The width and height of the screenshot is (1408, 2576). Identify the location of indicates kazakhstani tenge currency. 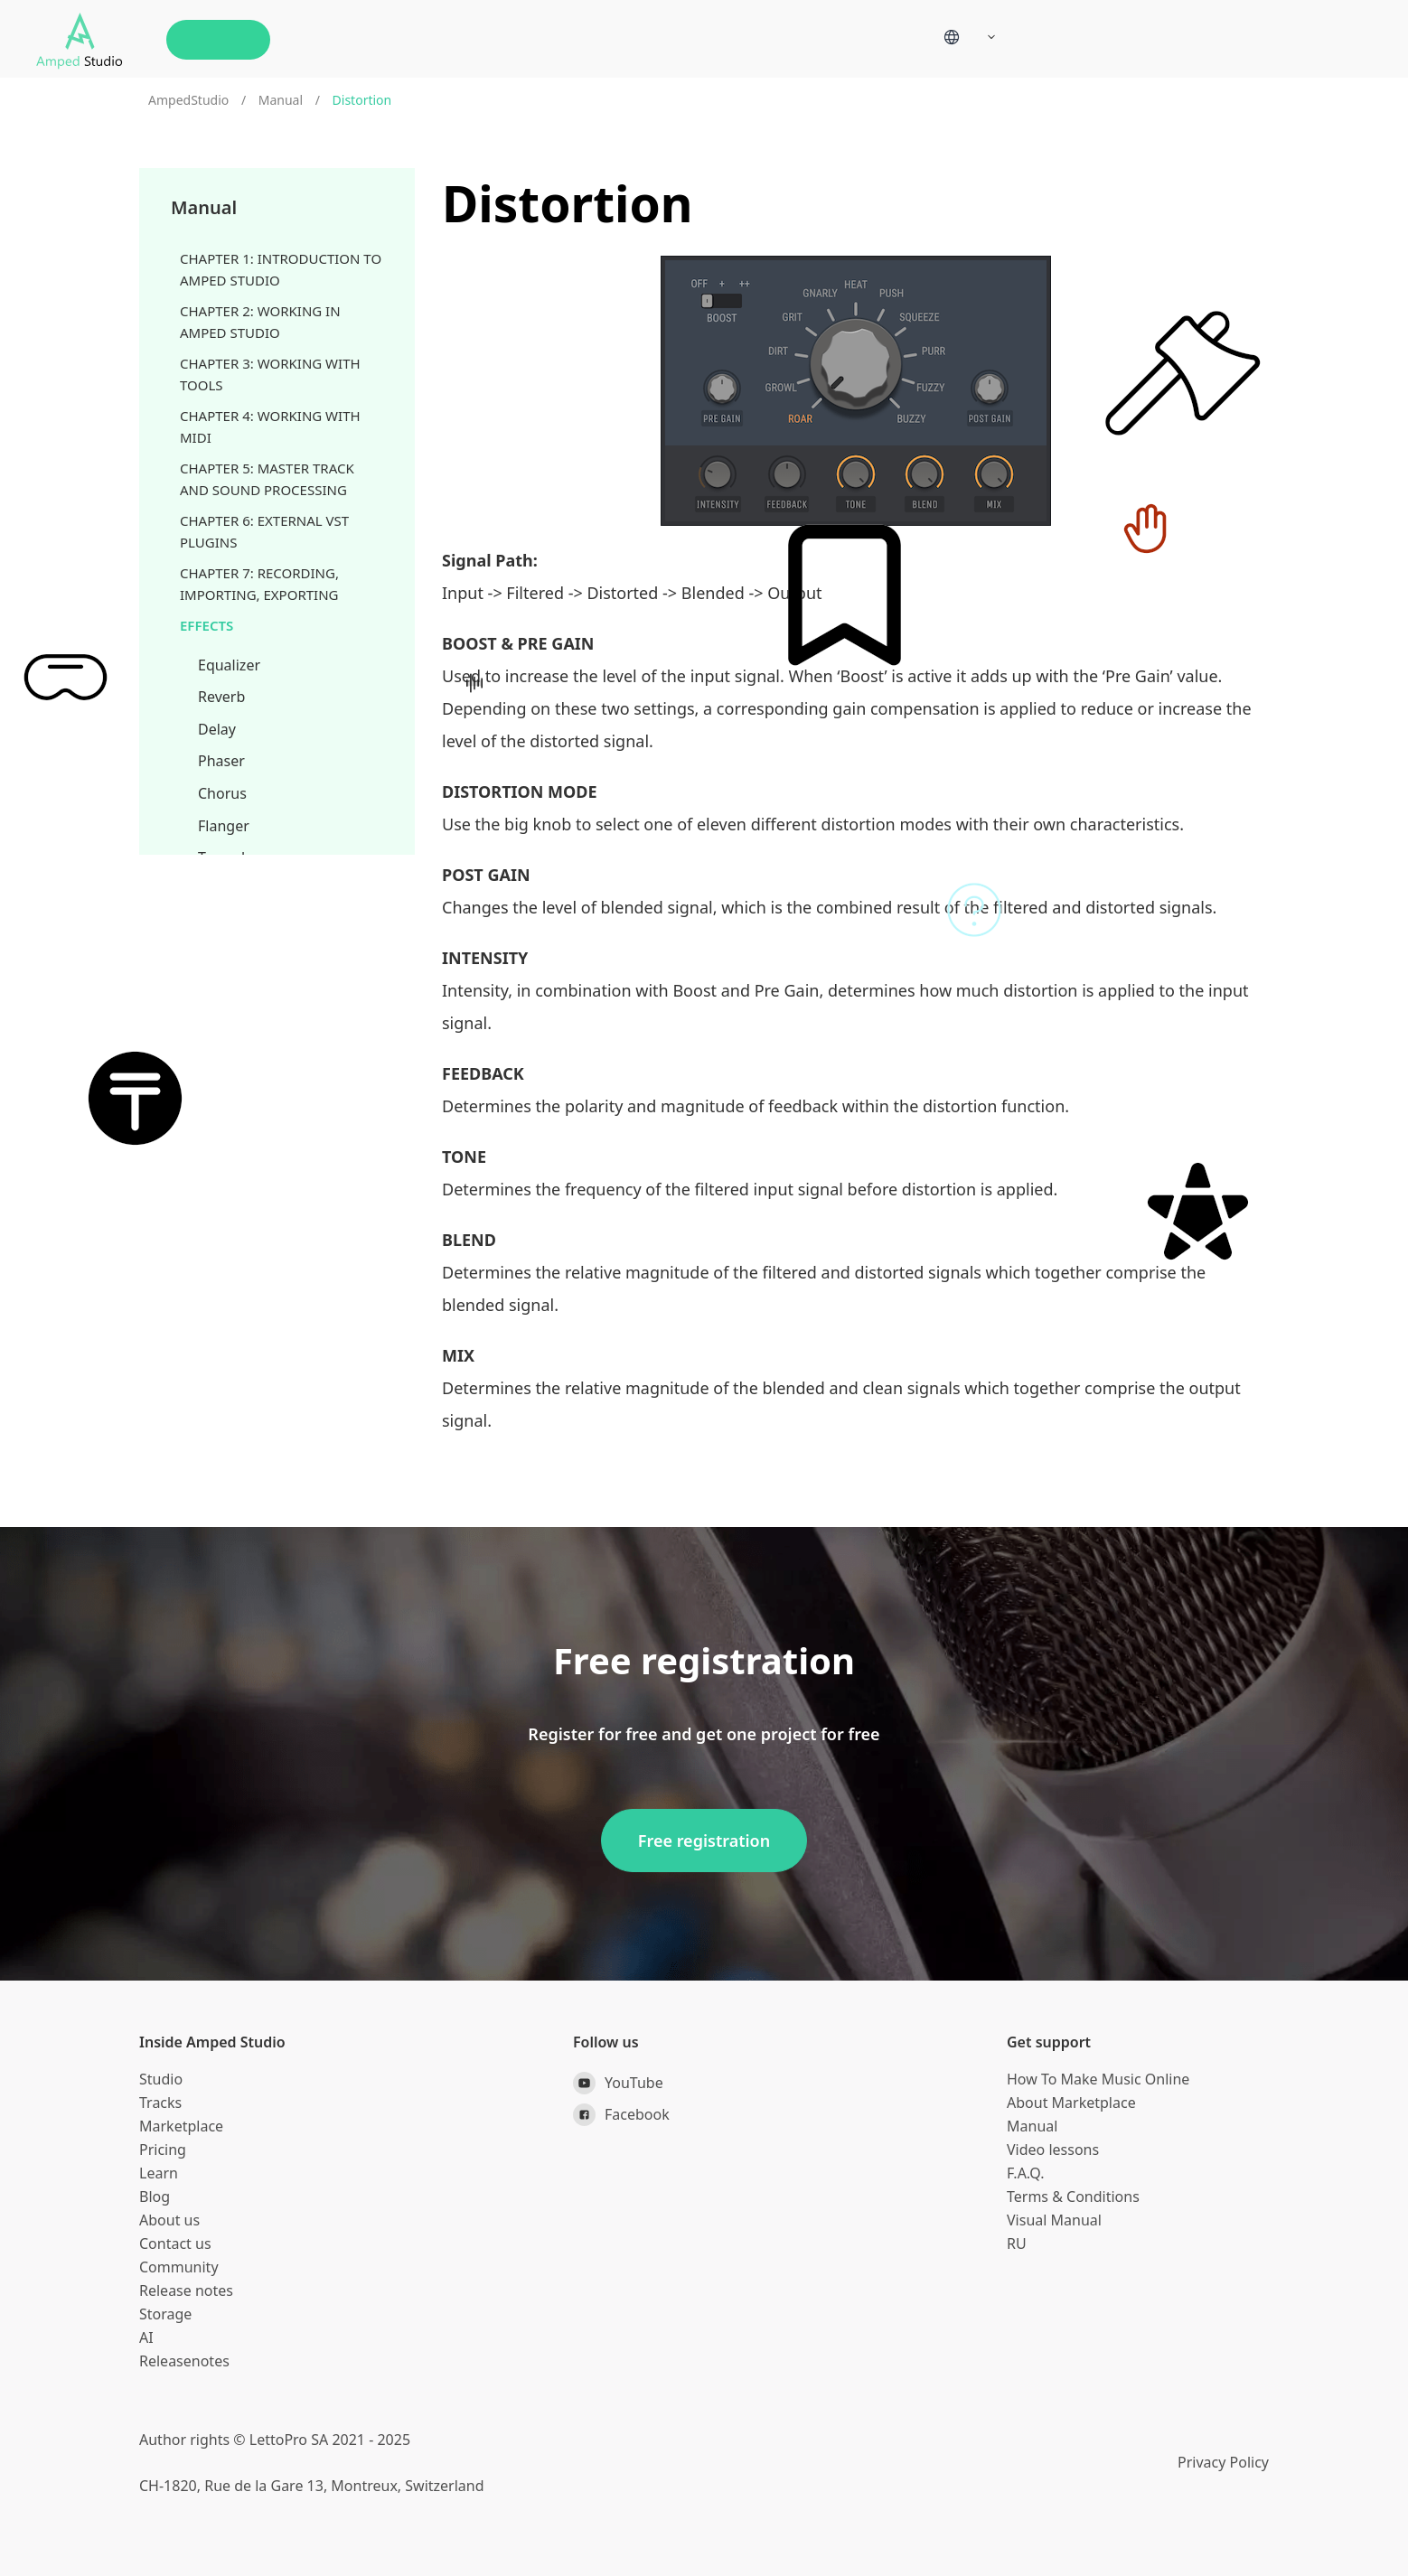
(135, 1098).